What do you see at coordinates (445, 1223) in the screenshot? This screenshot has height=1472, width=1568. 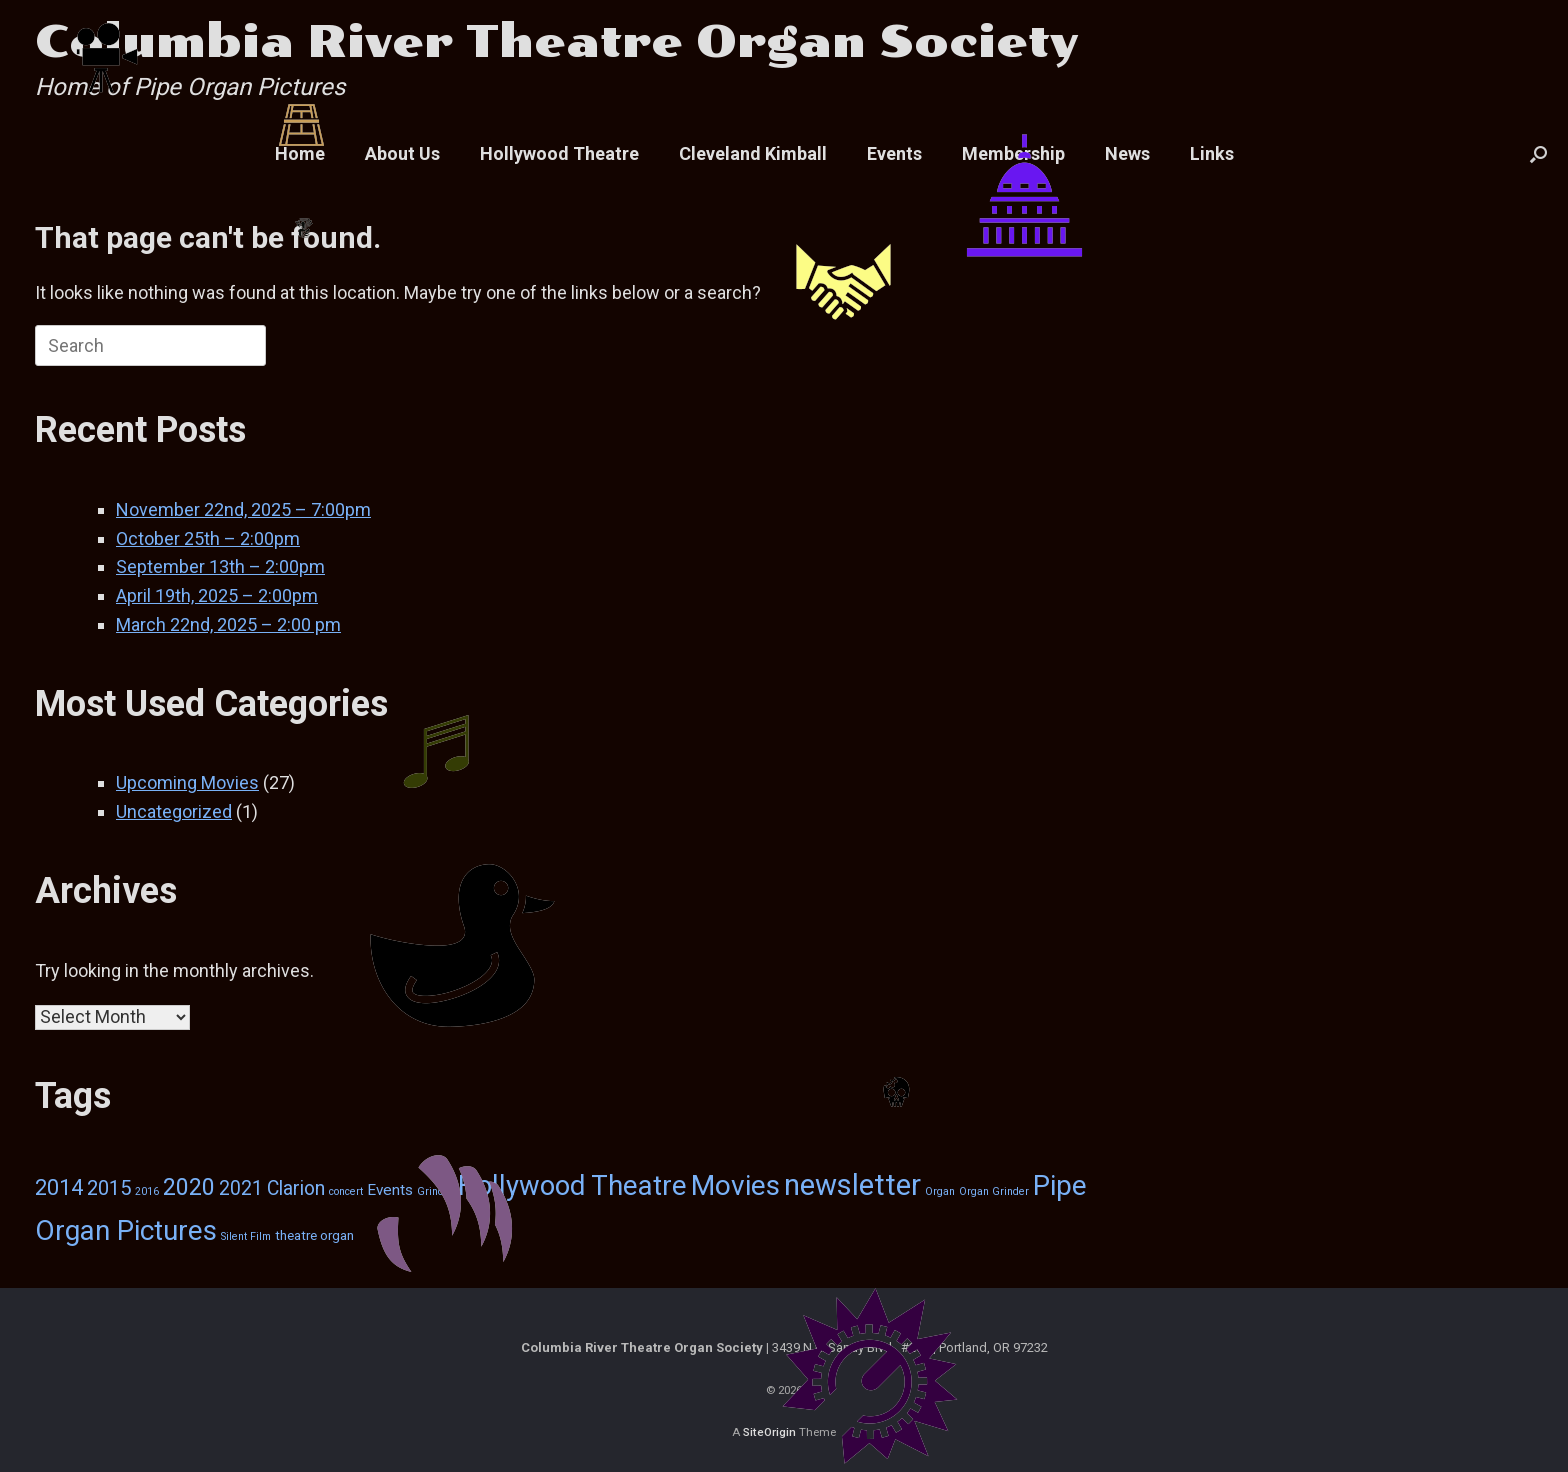 I see `activate grab or snatch ability` at bounding box center [445, 1223].